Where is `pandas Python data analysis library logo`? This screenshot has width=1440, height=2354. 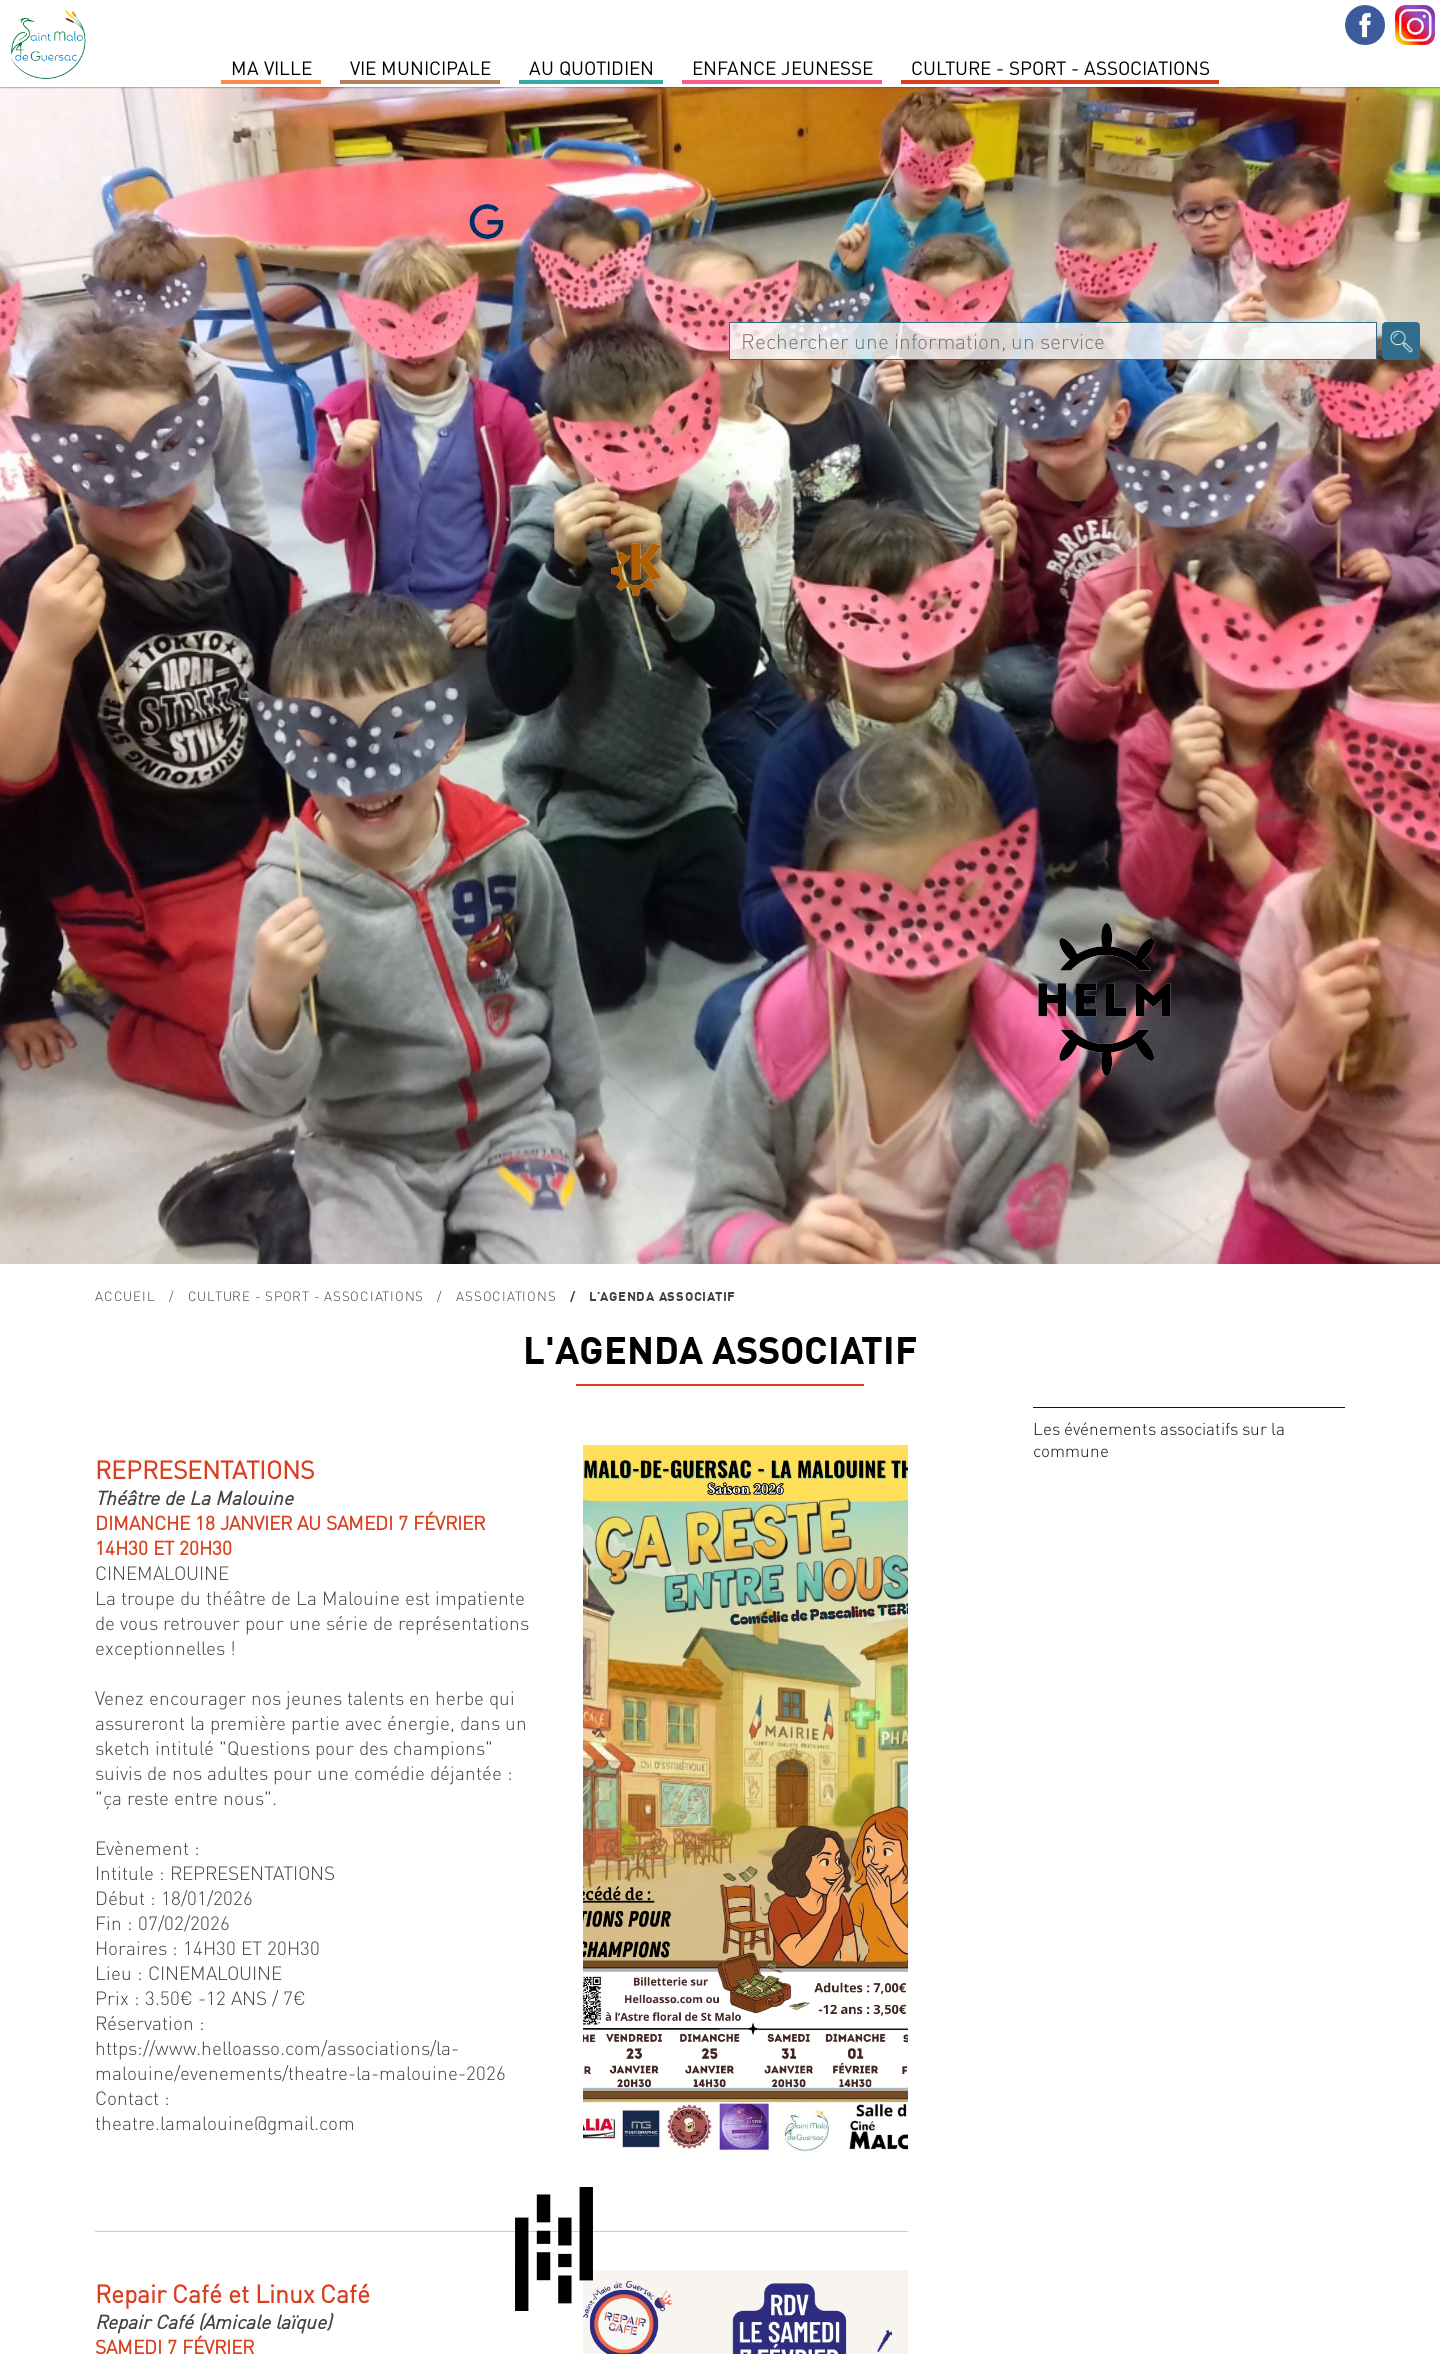
pandas Python data analysis library logo is located at coordinates (554, 2249).